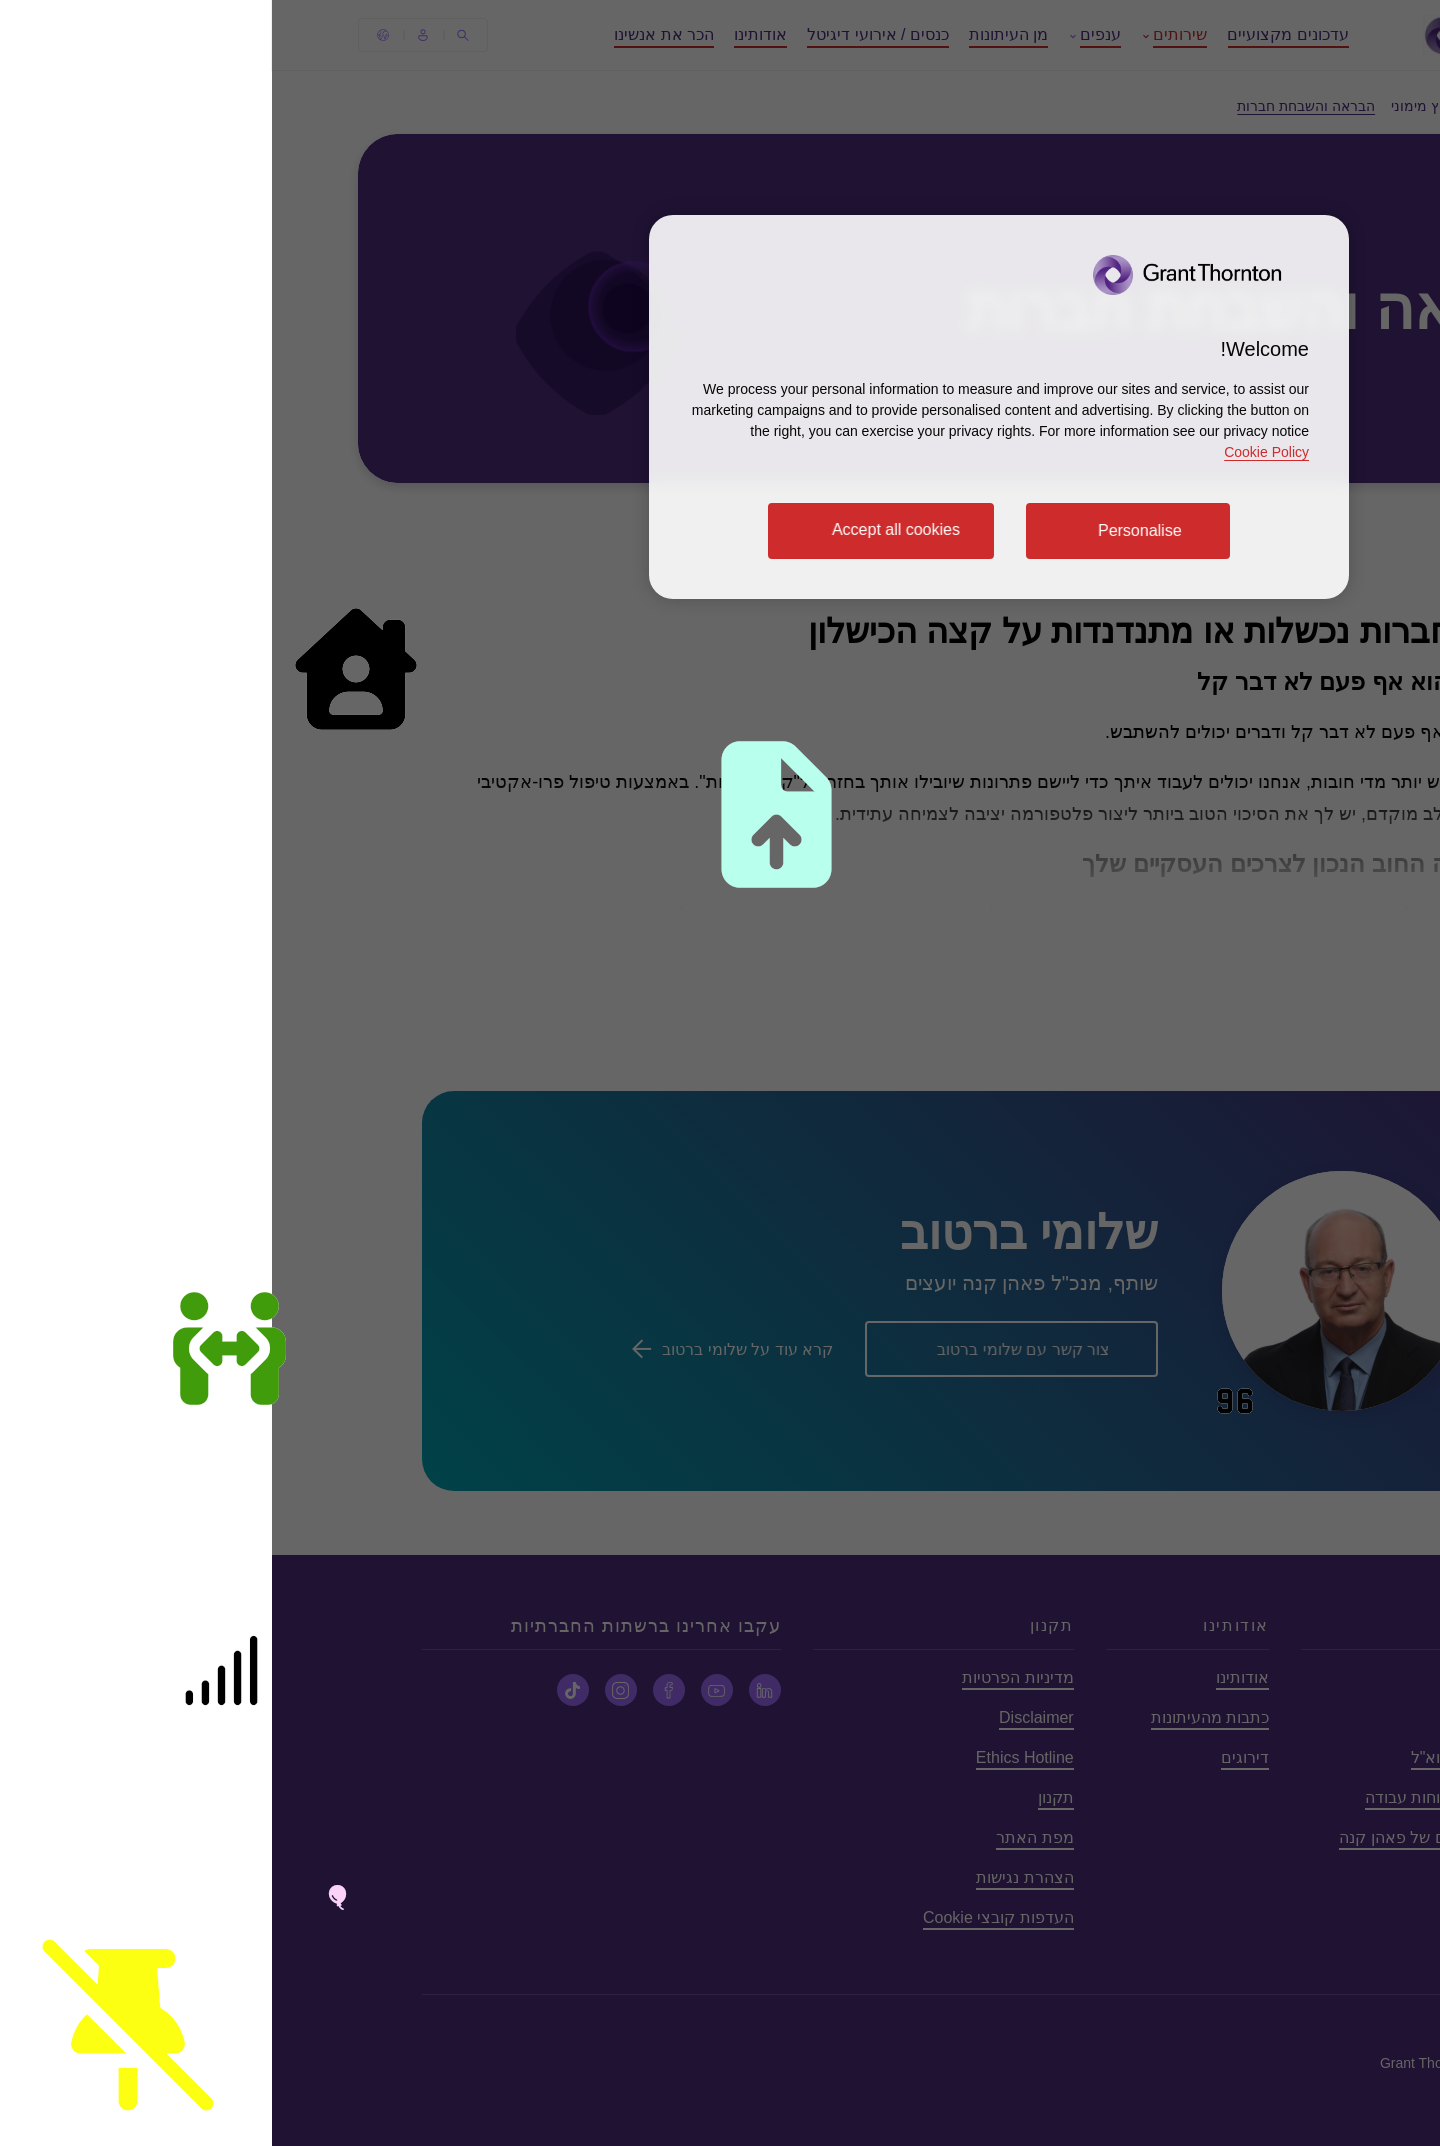 The height and width of the screenshot is (2146, 1440). Describe the element at coordinates (128, 2025) in the screenshot. I see `unpin this item` at that location.